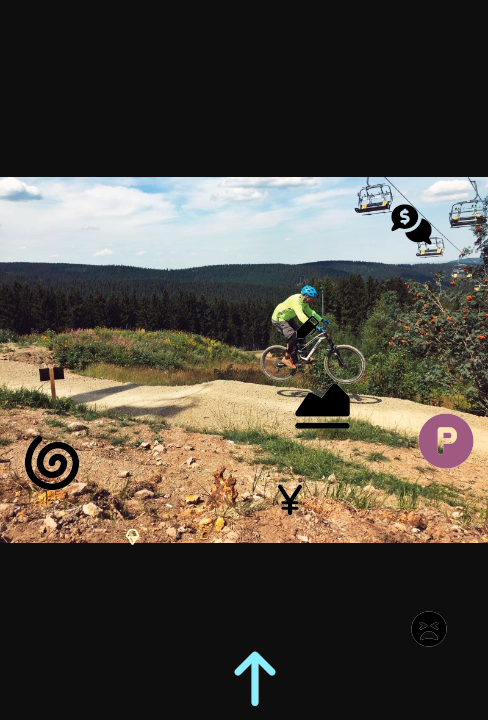 The width and height of the screenshot is (488, 720). Describe the element at coordinates (307, 327) in the screenshot. I see `edit or modify content` at that location.